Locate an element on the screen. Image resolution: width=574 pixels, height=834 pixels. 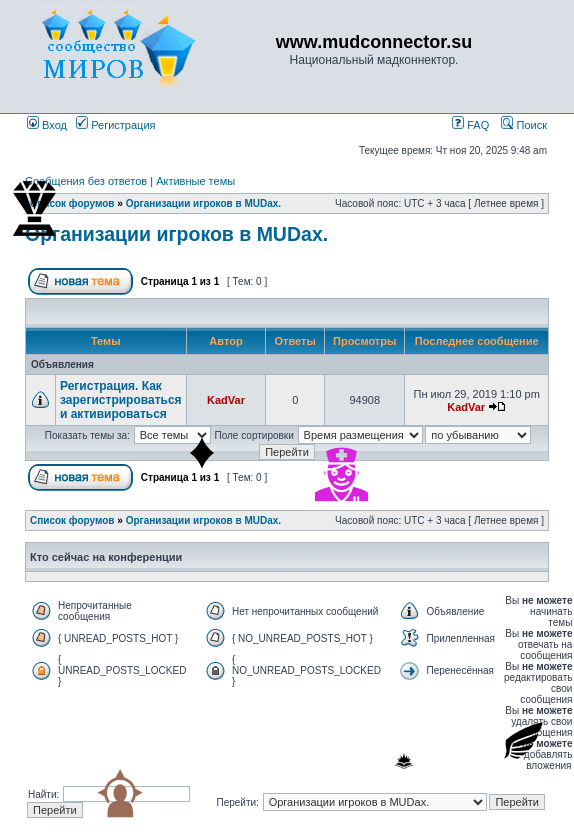
view premium achievements or rewards is located at coordinates (34, 207).